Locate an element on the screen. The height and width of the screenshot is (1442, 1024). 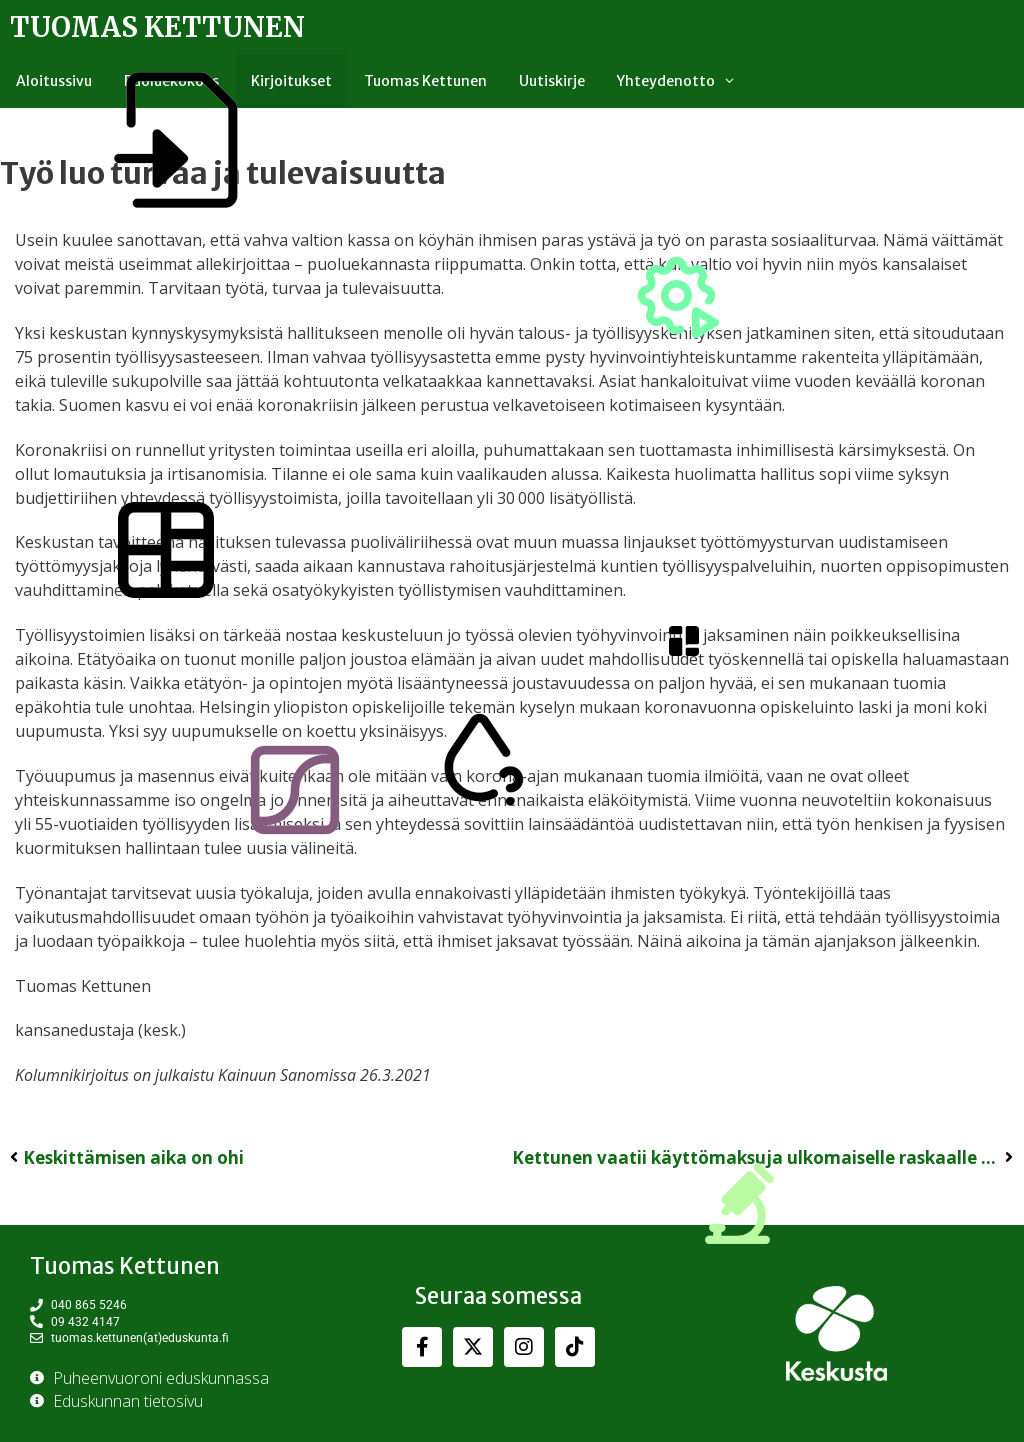
adjust display contrast settings is located at coordinates (295, 790).